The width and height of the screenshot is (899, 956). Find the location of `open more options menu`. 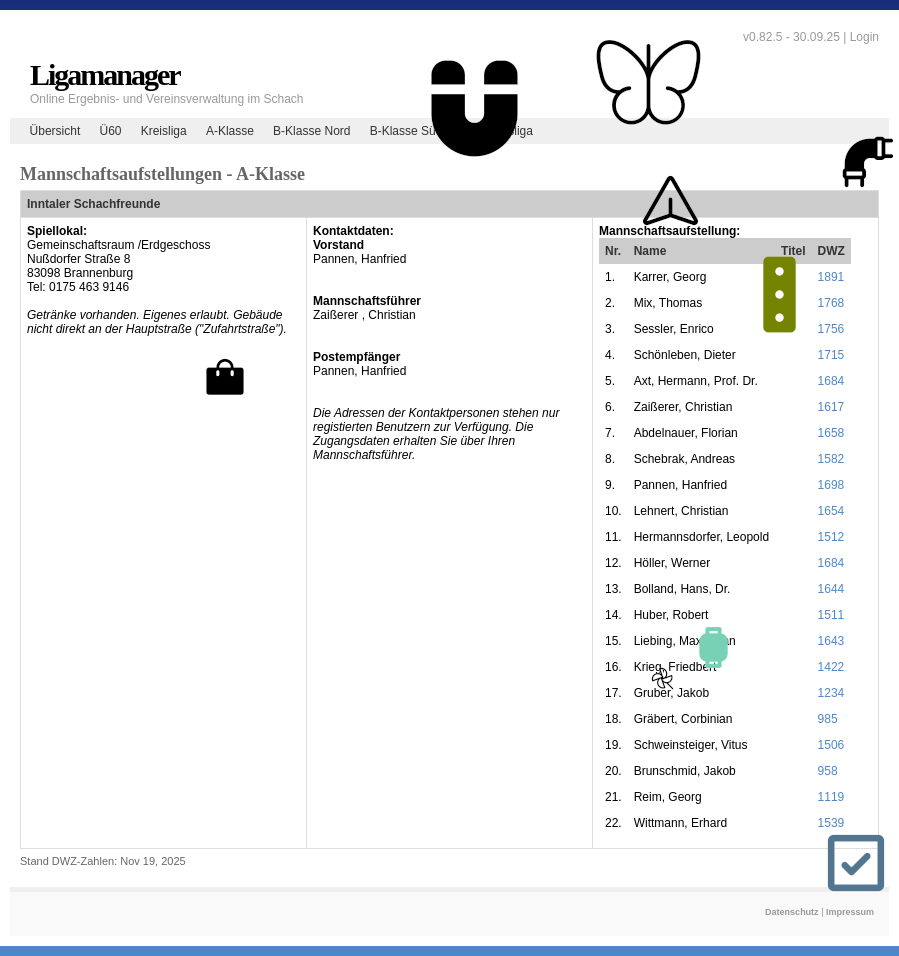

open more options menu is located at coordinates (779, 294).